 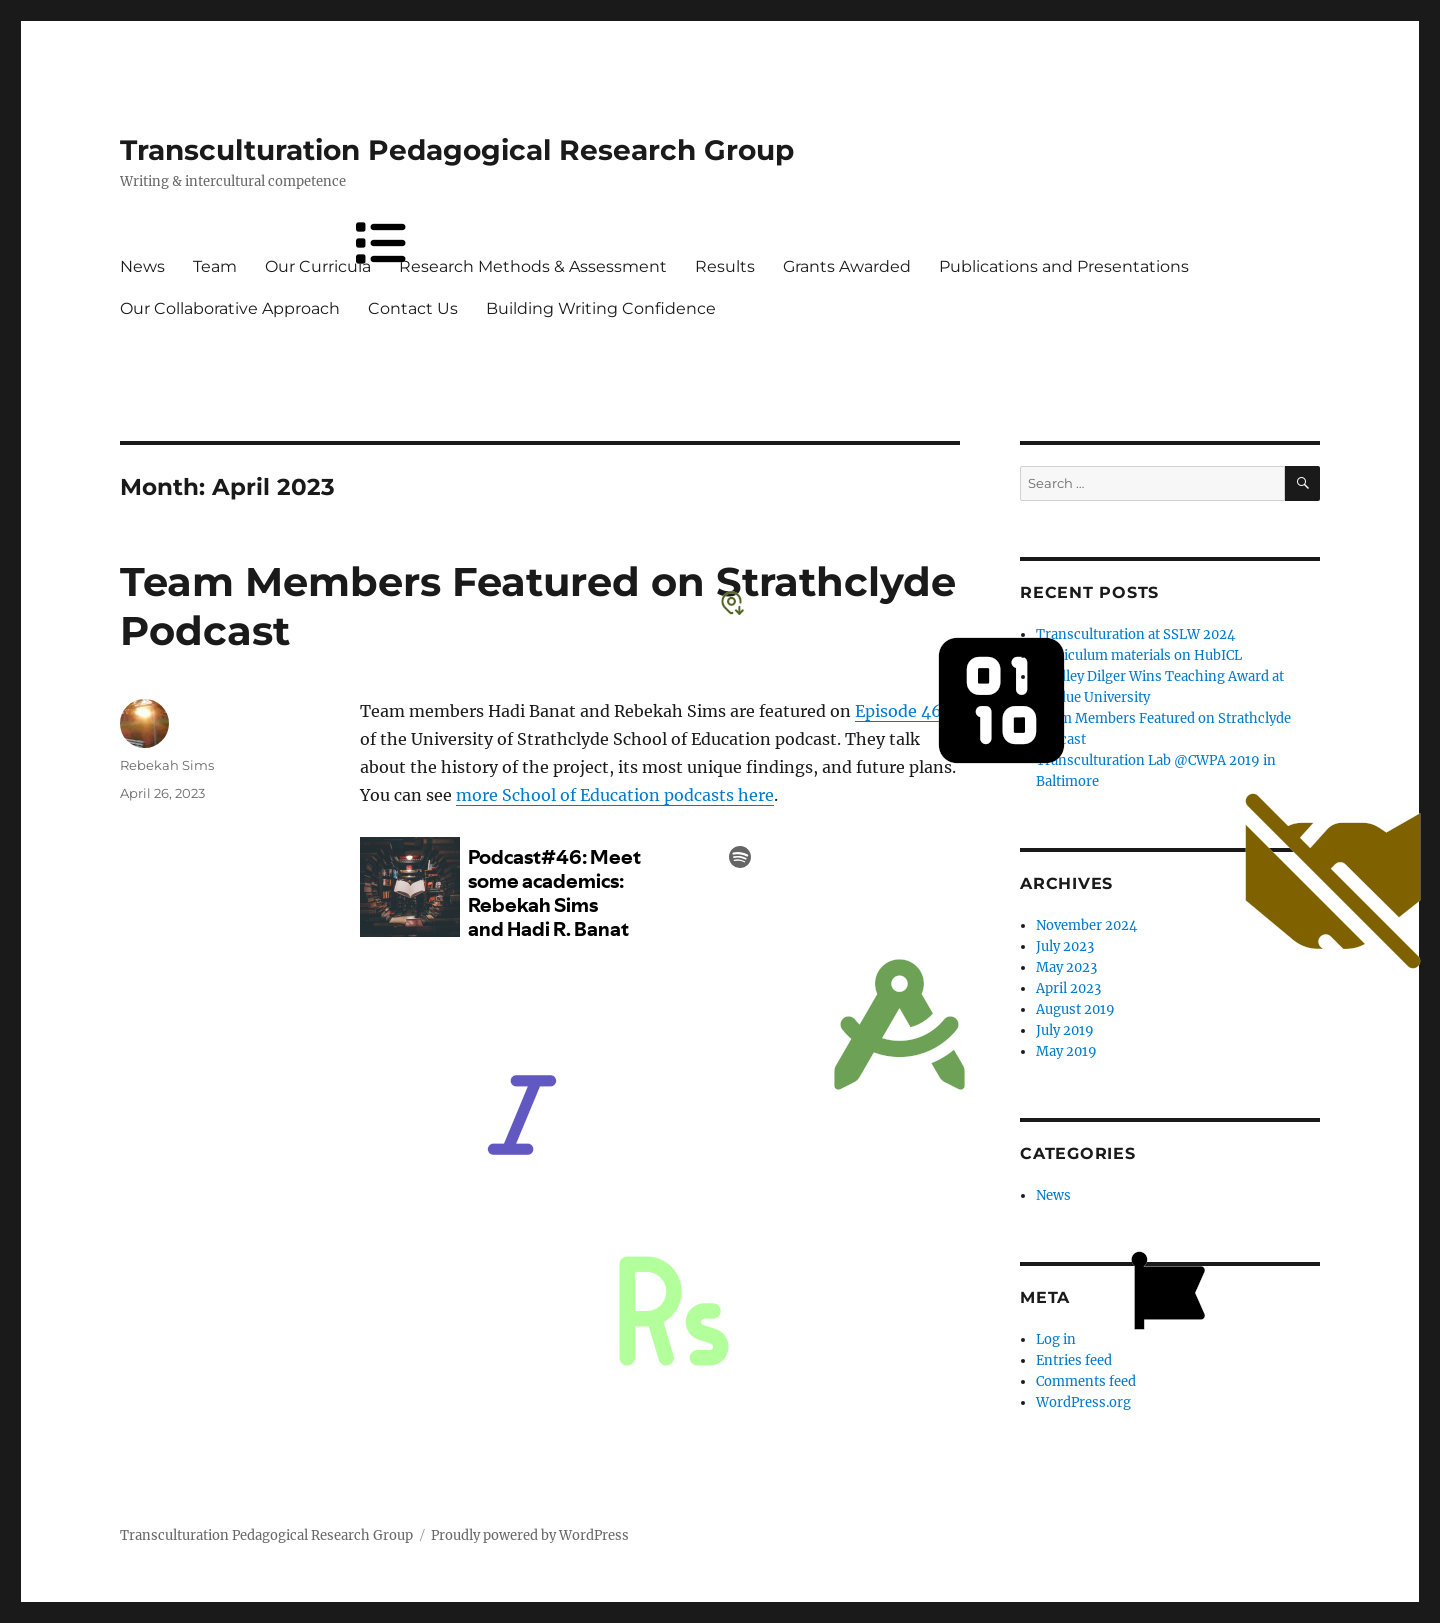 I want to click on access drawing or design tools, so click(x=899, y=1024).